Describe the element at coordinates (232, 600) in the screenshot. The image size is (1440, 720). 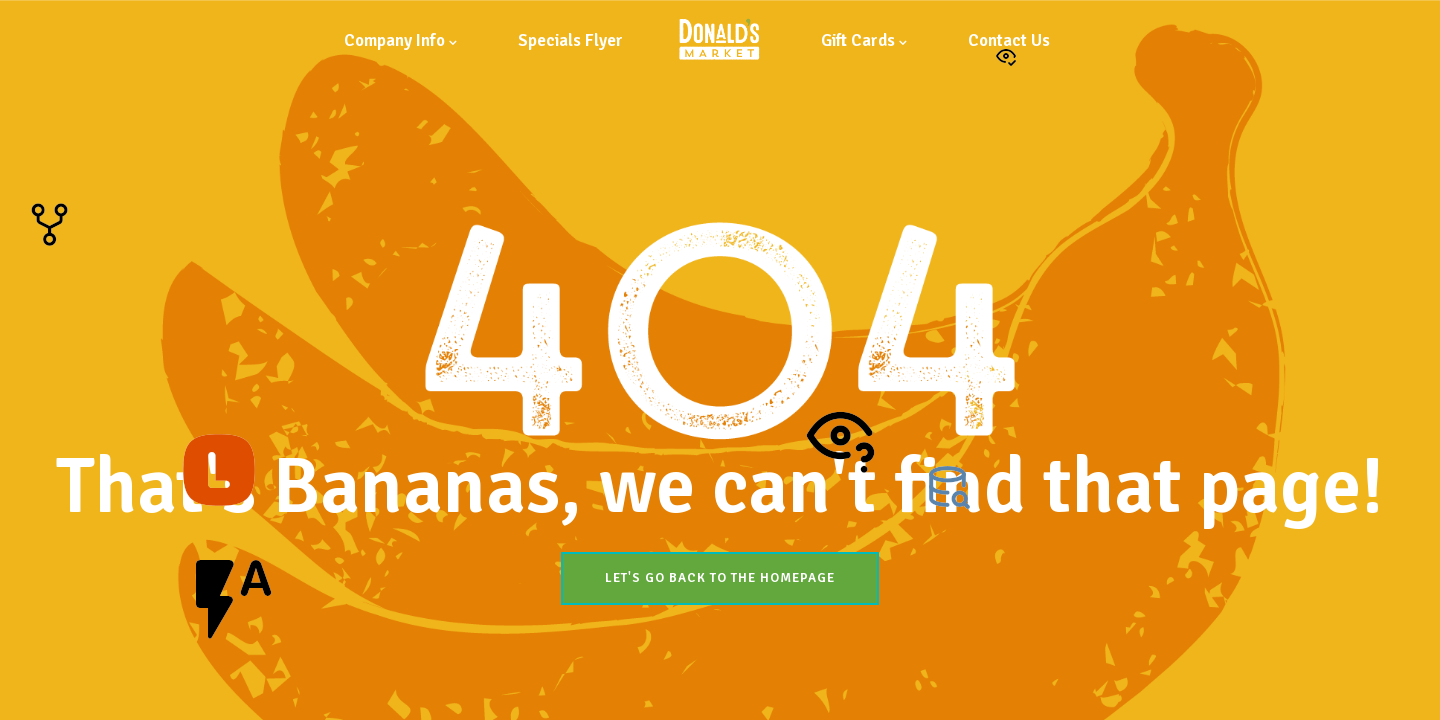
I see `enable automatic flash mode for camera` at that location.